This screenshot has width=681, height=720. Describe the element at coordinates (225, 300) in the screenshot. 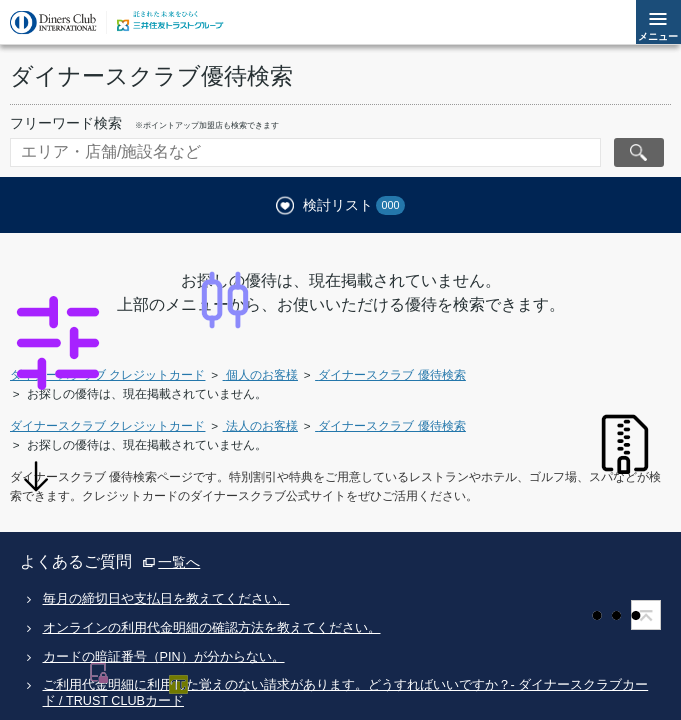

I see `distribute objects evenly with equal horizontal spacing` at that location.